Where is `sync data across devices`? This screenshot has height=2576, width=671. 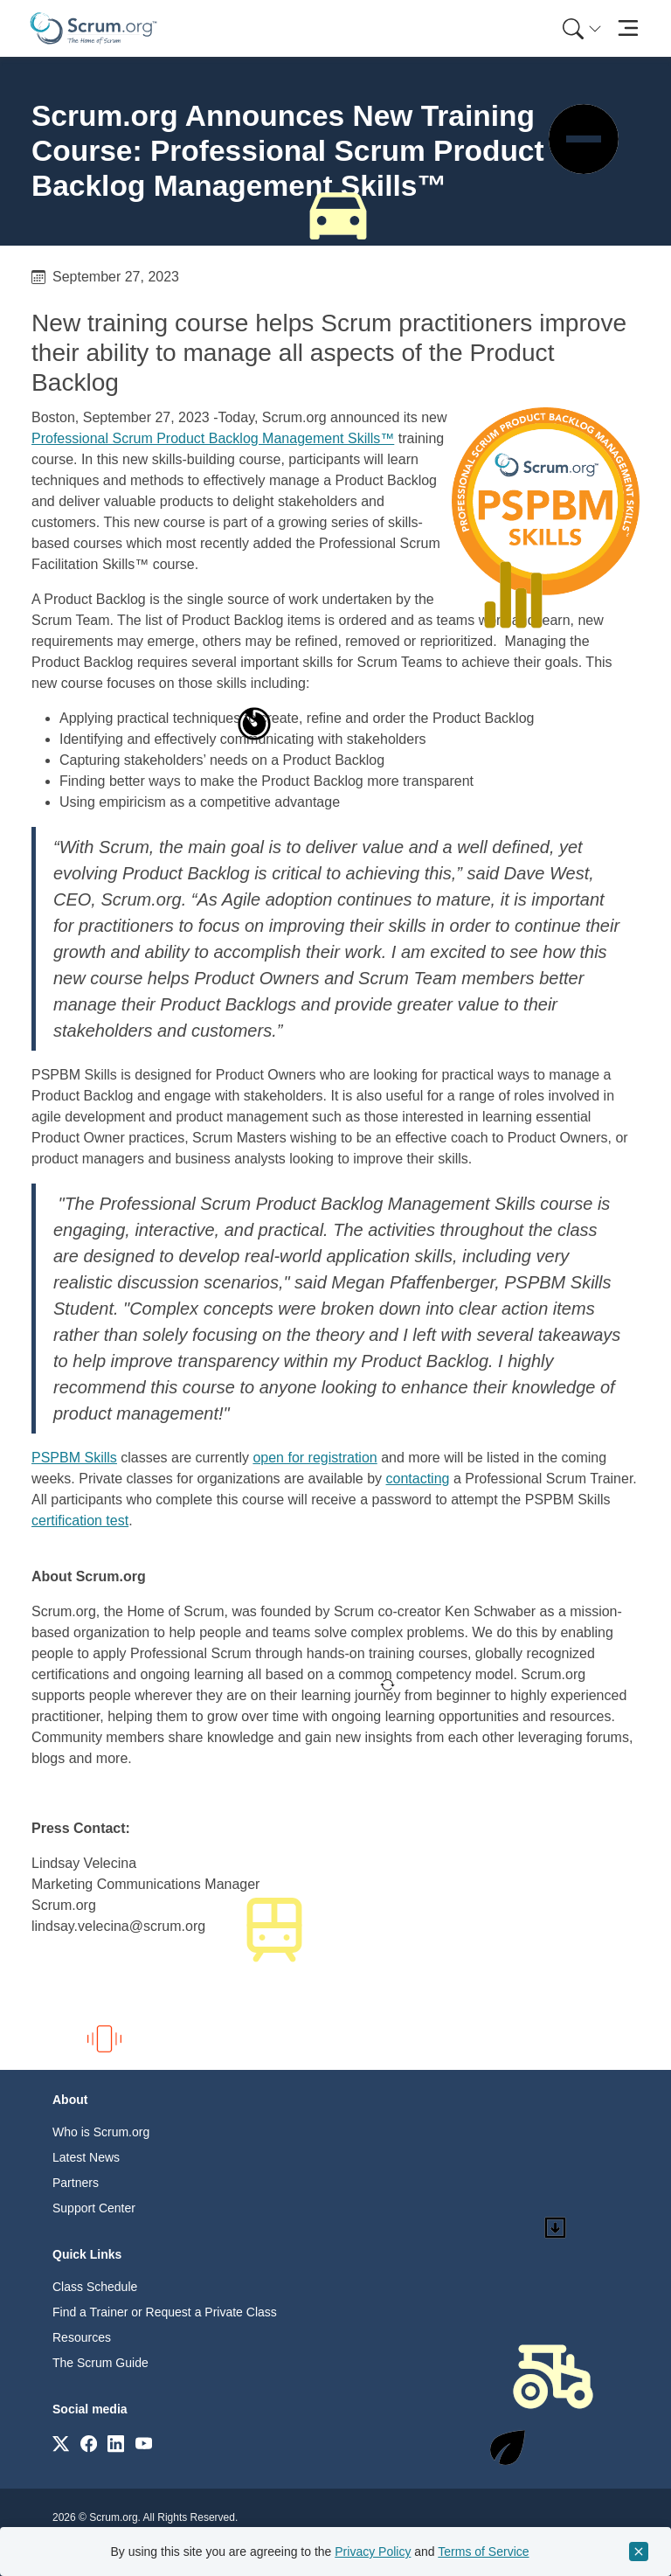
sync data across devices is located at coordinates (387, 1684).